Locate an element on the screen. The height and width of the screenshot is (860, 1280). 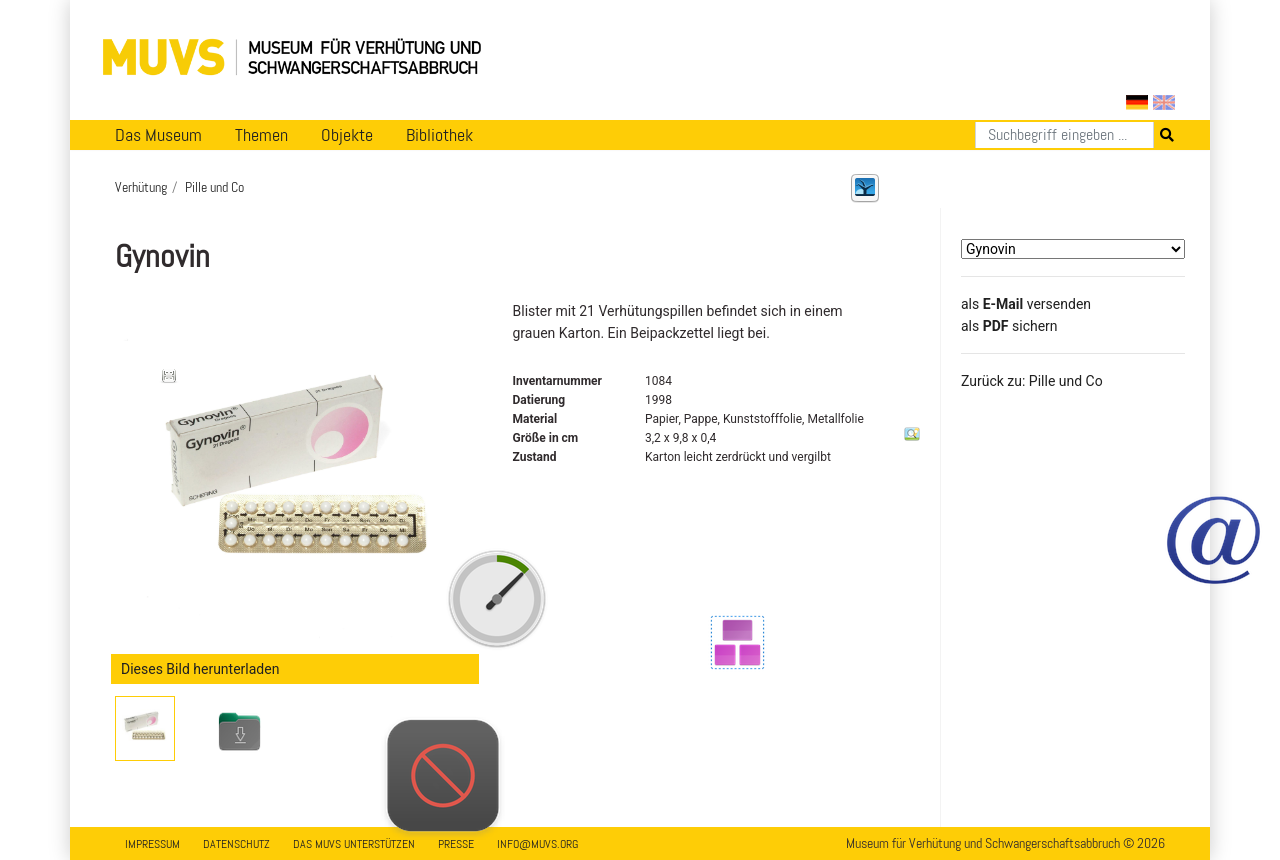
indicates image failed to load is located at coordinates (443, 776).